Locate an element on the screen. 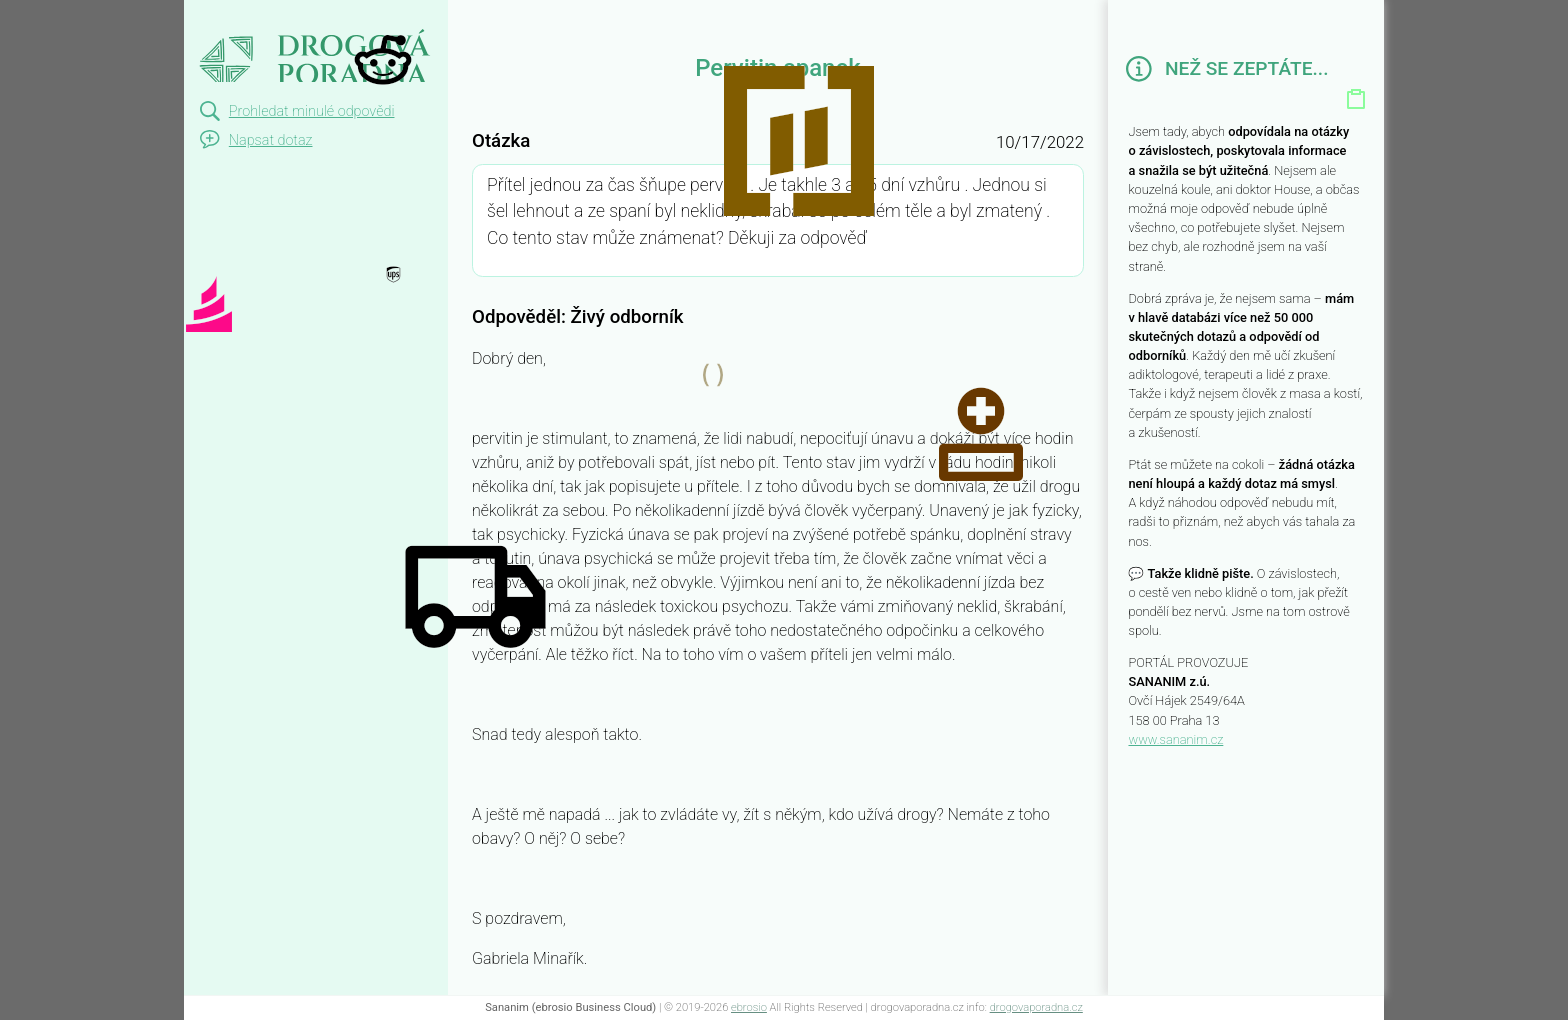 The image size is (1568, 1020). UPS shipping and delivery services is located at coordinates (393, 274).